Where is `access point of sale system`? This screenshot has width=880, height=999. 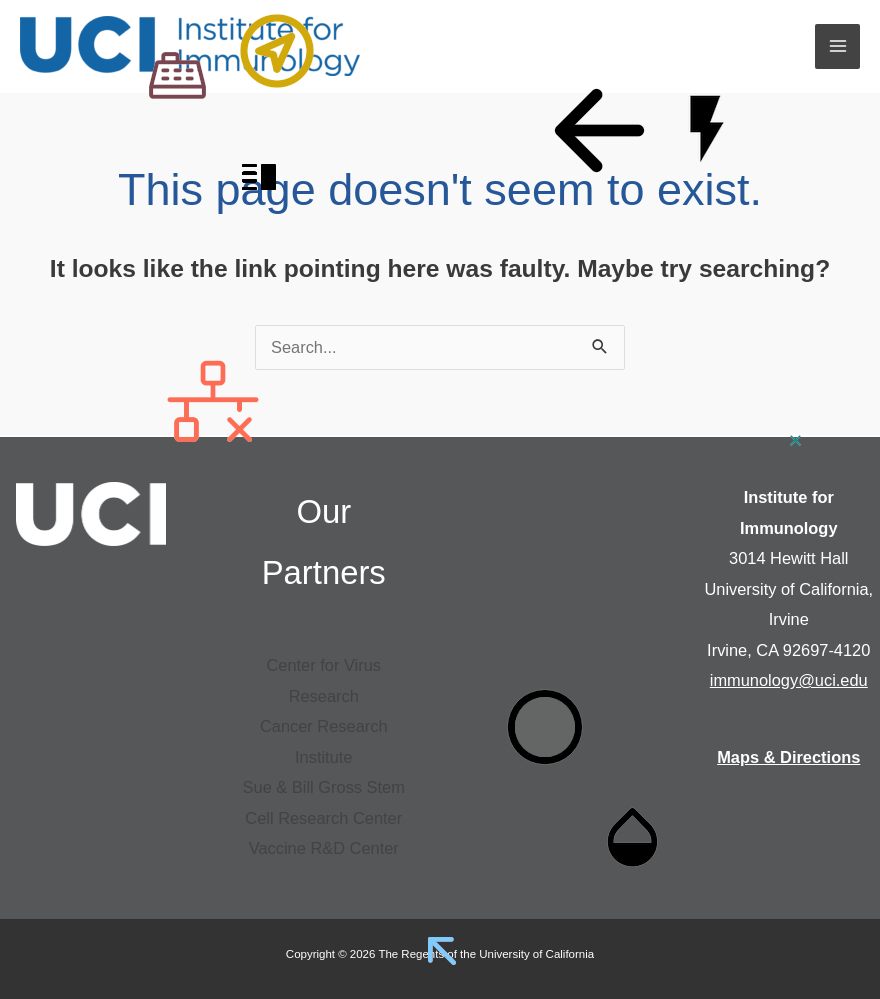 access point of sale system is located at coordinates (177, 78).